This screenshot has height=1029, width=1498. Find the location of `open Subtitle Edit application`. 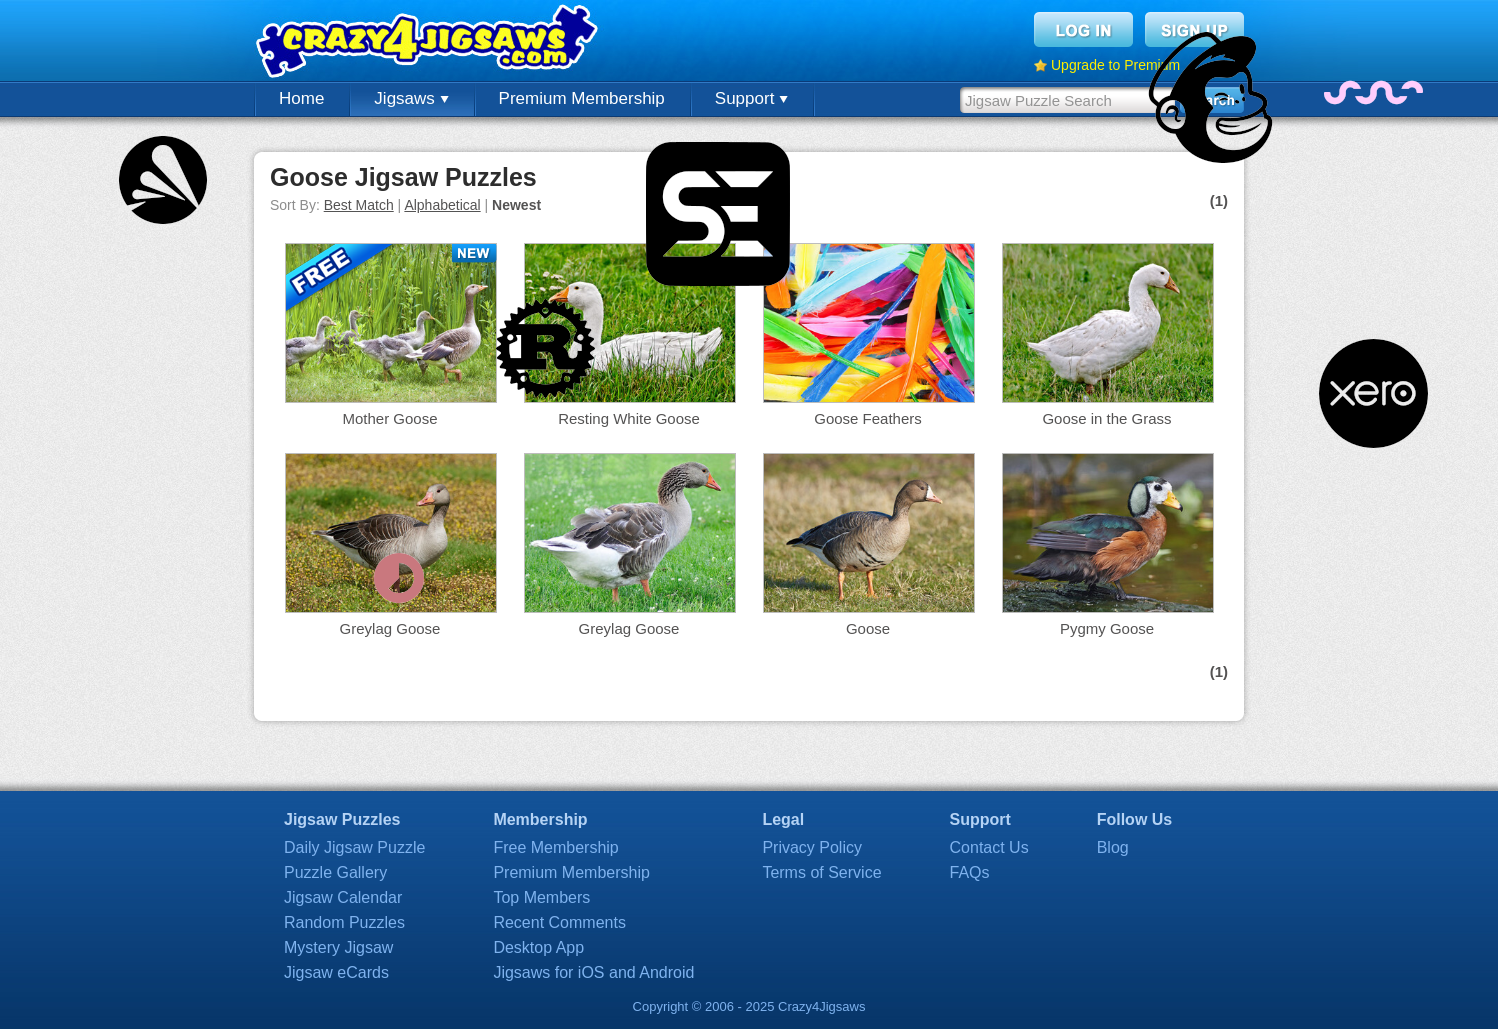

open Subtitle Edit application is located at coordinates (718, 214).